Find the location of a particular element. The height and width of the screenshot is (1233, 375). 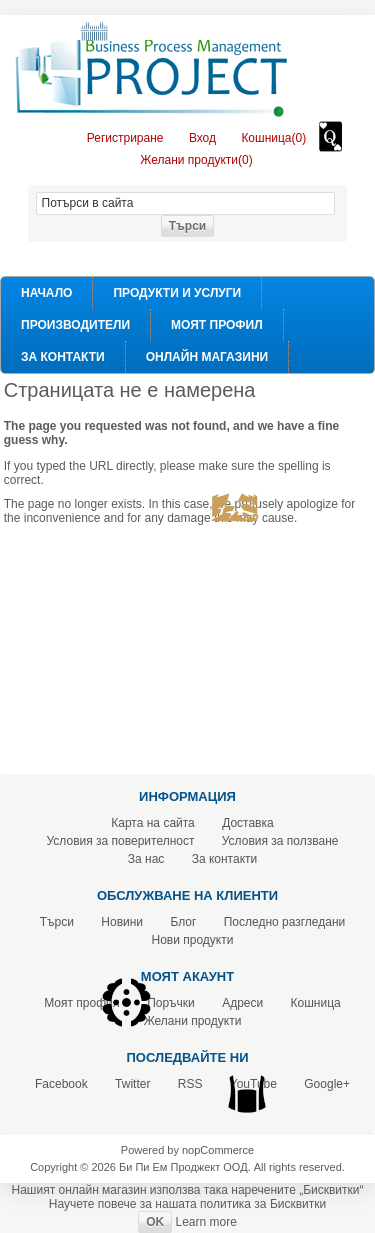

trigger an earthquake or ground attack ability is located at coordinates (234, 498).